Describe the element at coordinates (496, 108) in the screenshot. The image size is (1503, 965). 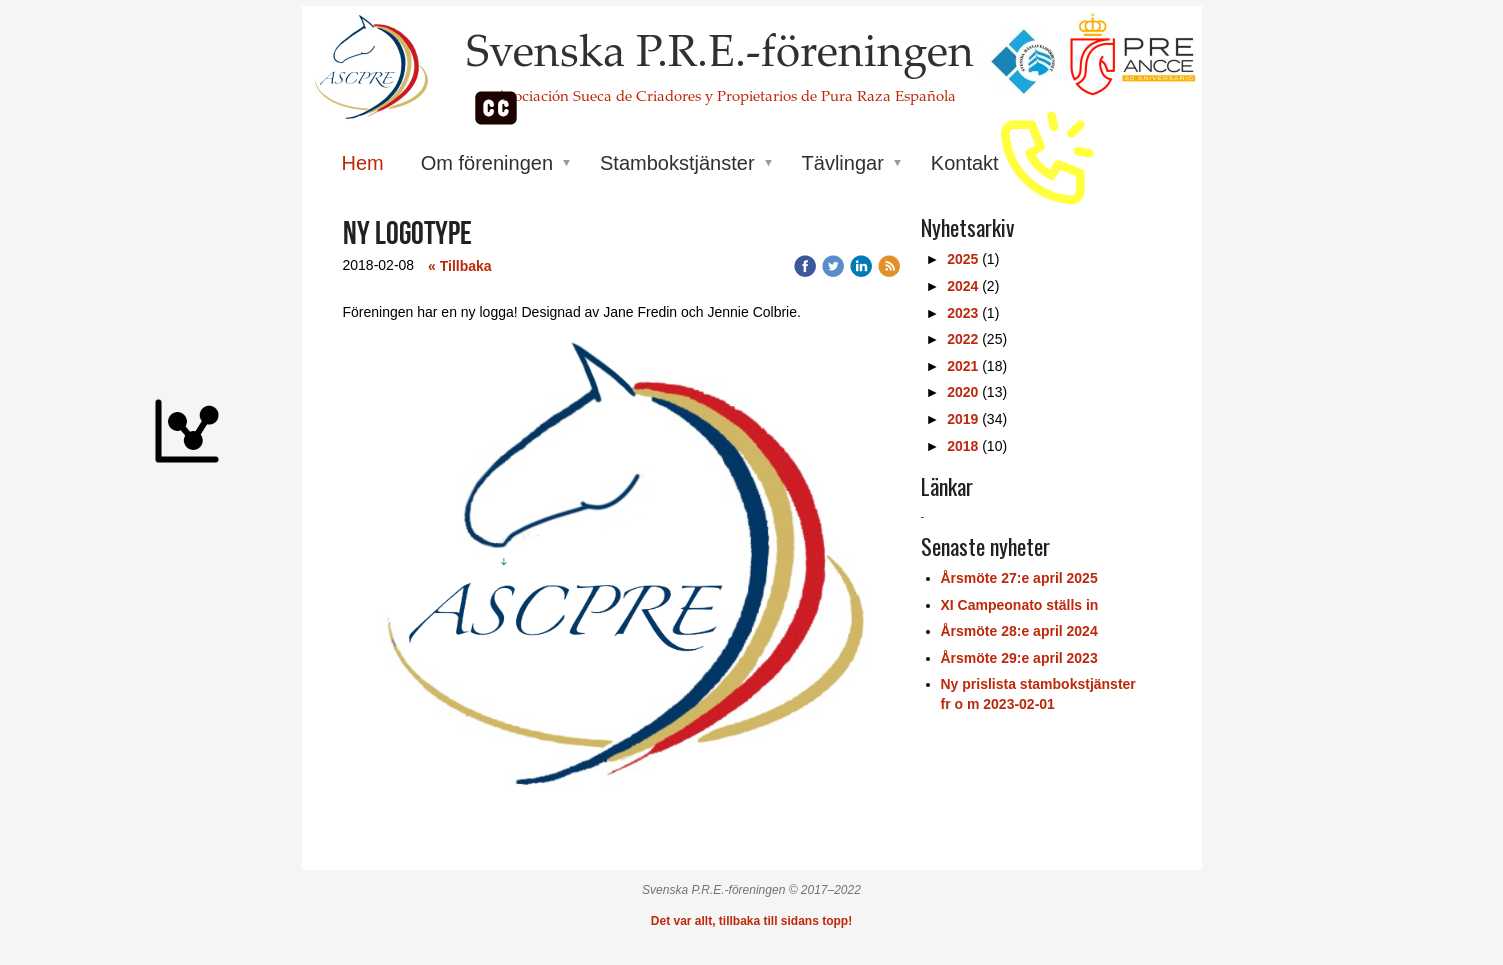
I see `enable closed captions` at that location.